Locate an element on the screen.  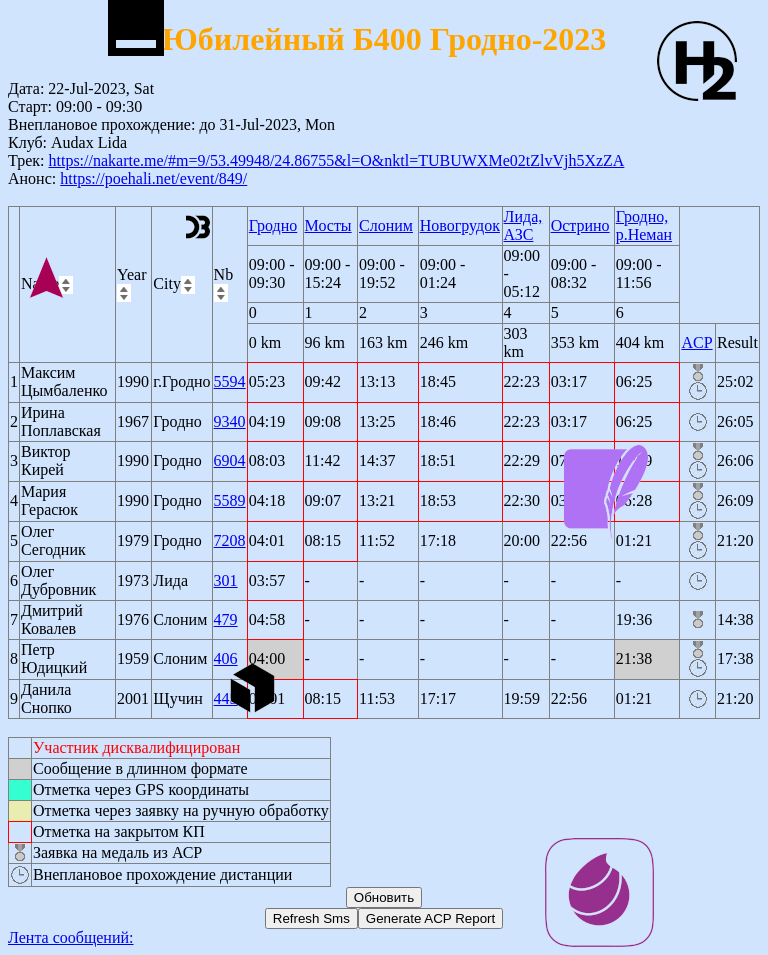
SQLite database technology is located at coordinates (606, 492).